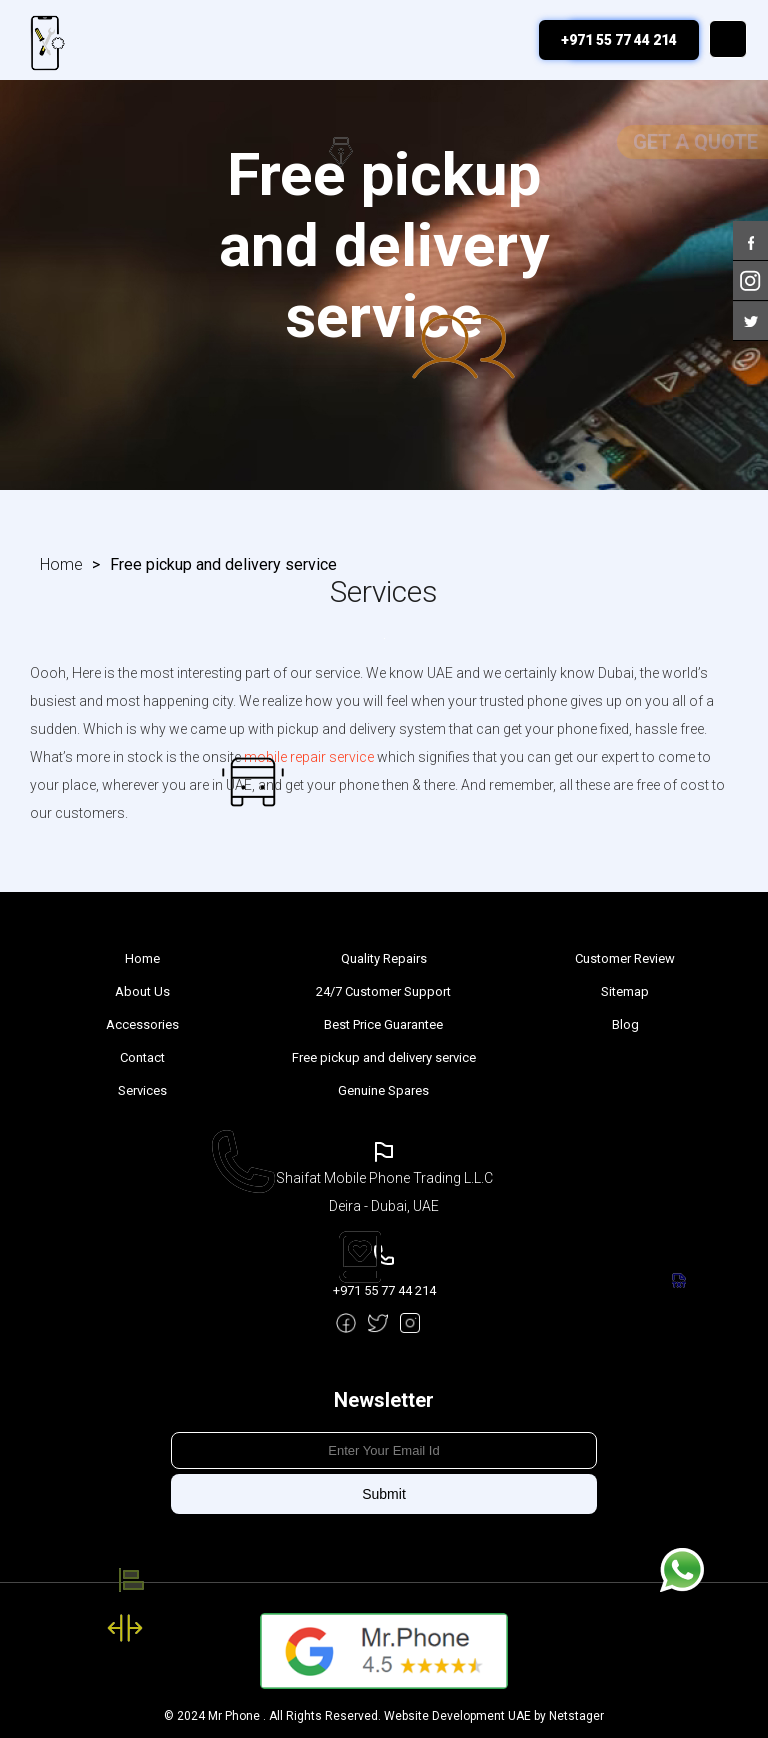 This screenshot has height=1738, width=768. Describe the element at coordinates (253, 782) in the screenshot. I see `view bus routes or schedules` at that location.